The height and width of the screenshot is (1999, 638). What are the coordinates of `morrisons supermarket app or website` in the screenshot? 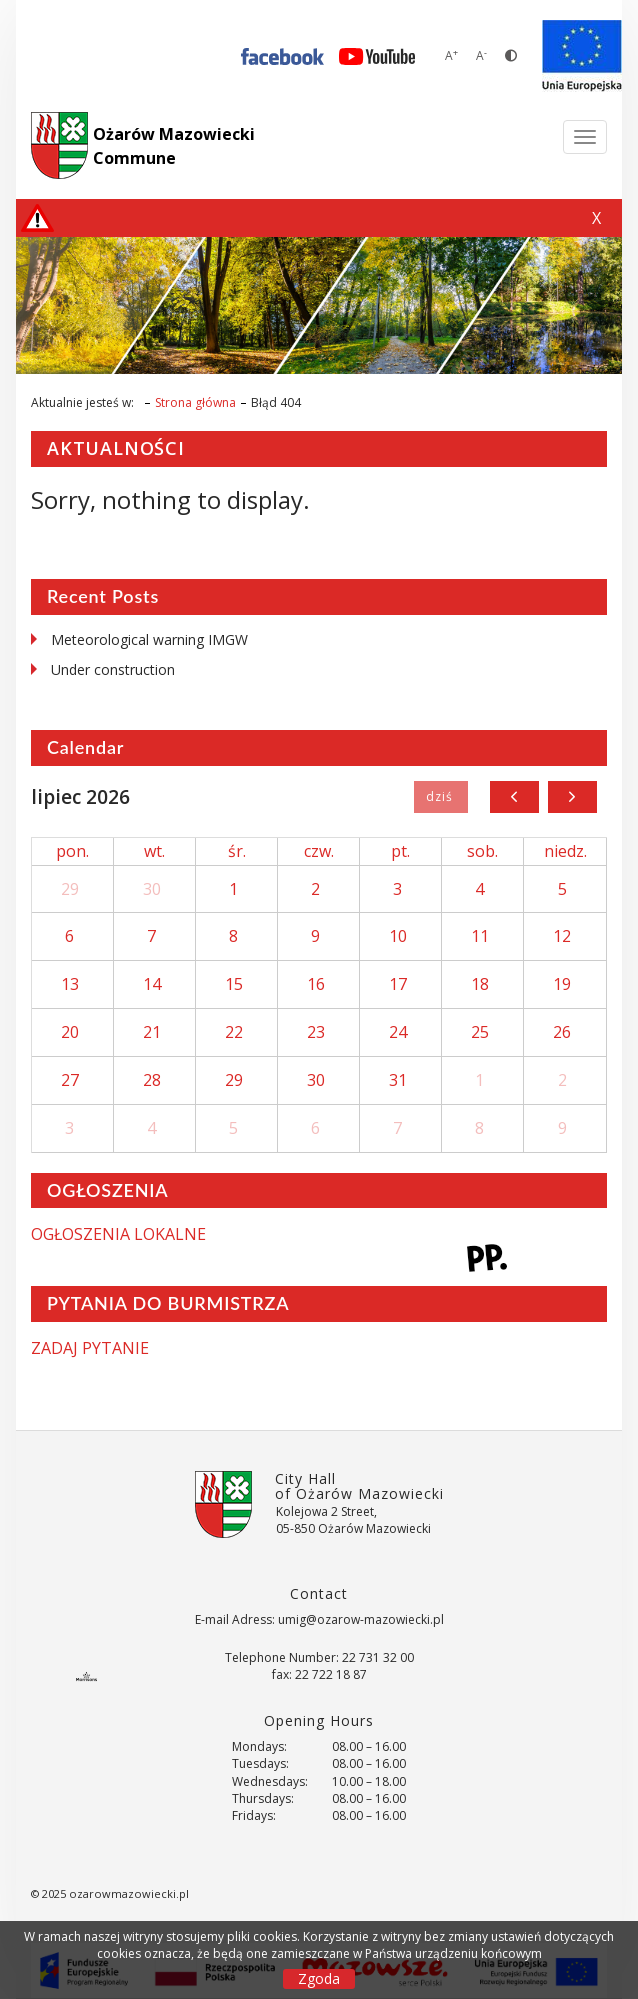 It's located at (86, 1676).